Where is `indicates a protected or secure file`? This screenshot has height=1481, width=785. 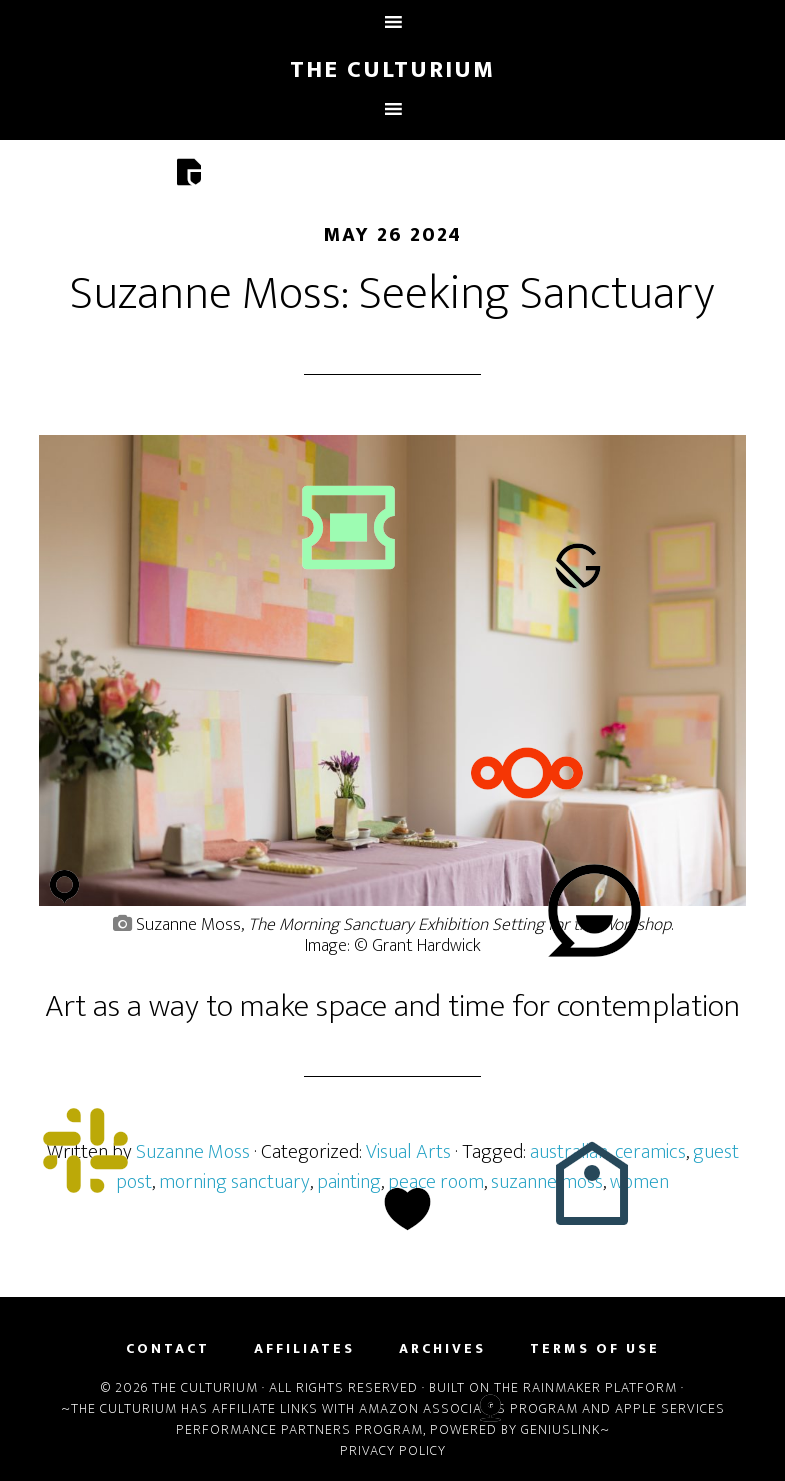
indicates a protected or secure file is located at coordinates (189, 172).